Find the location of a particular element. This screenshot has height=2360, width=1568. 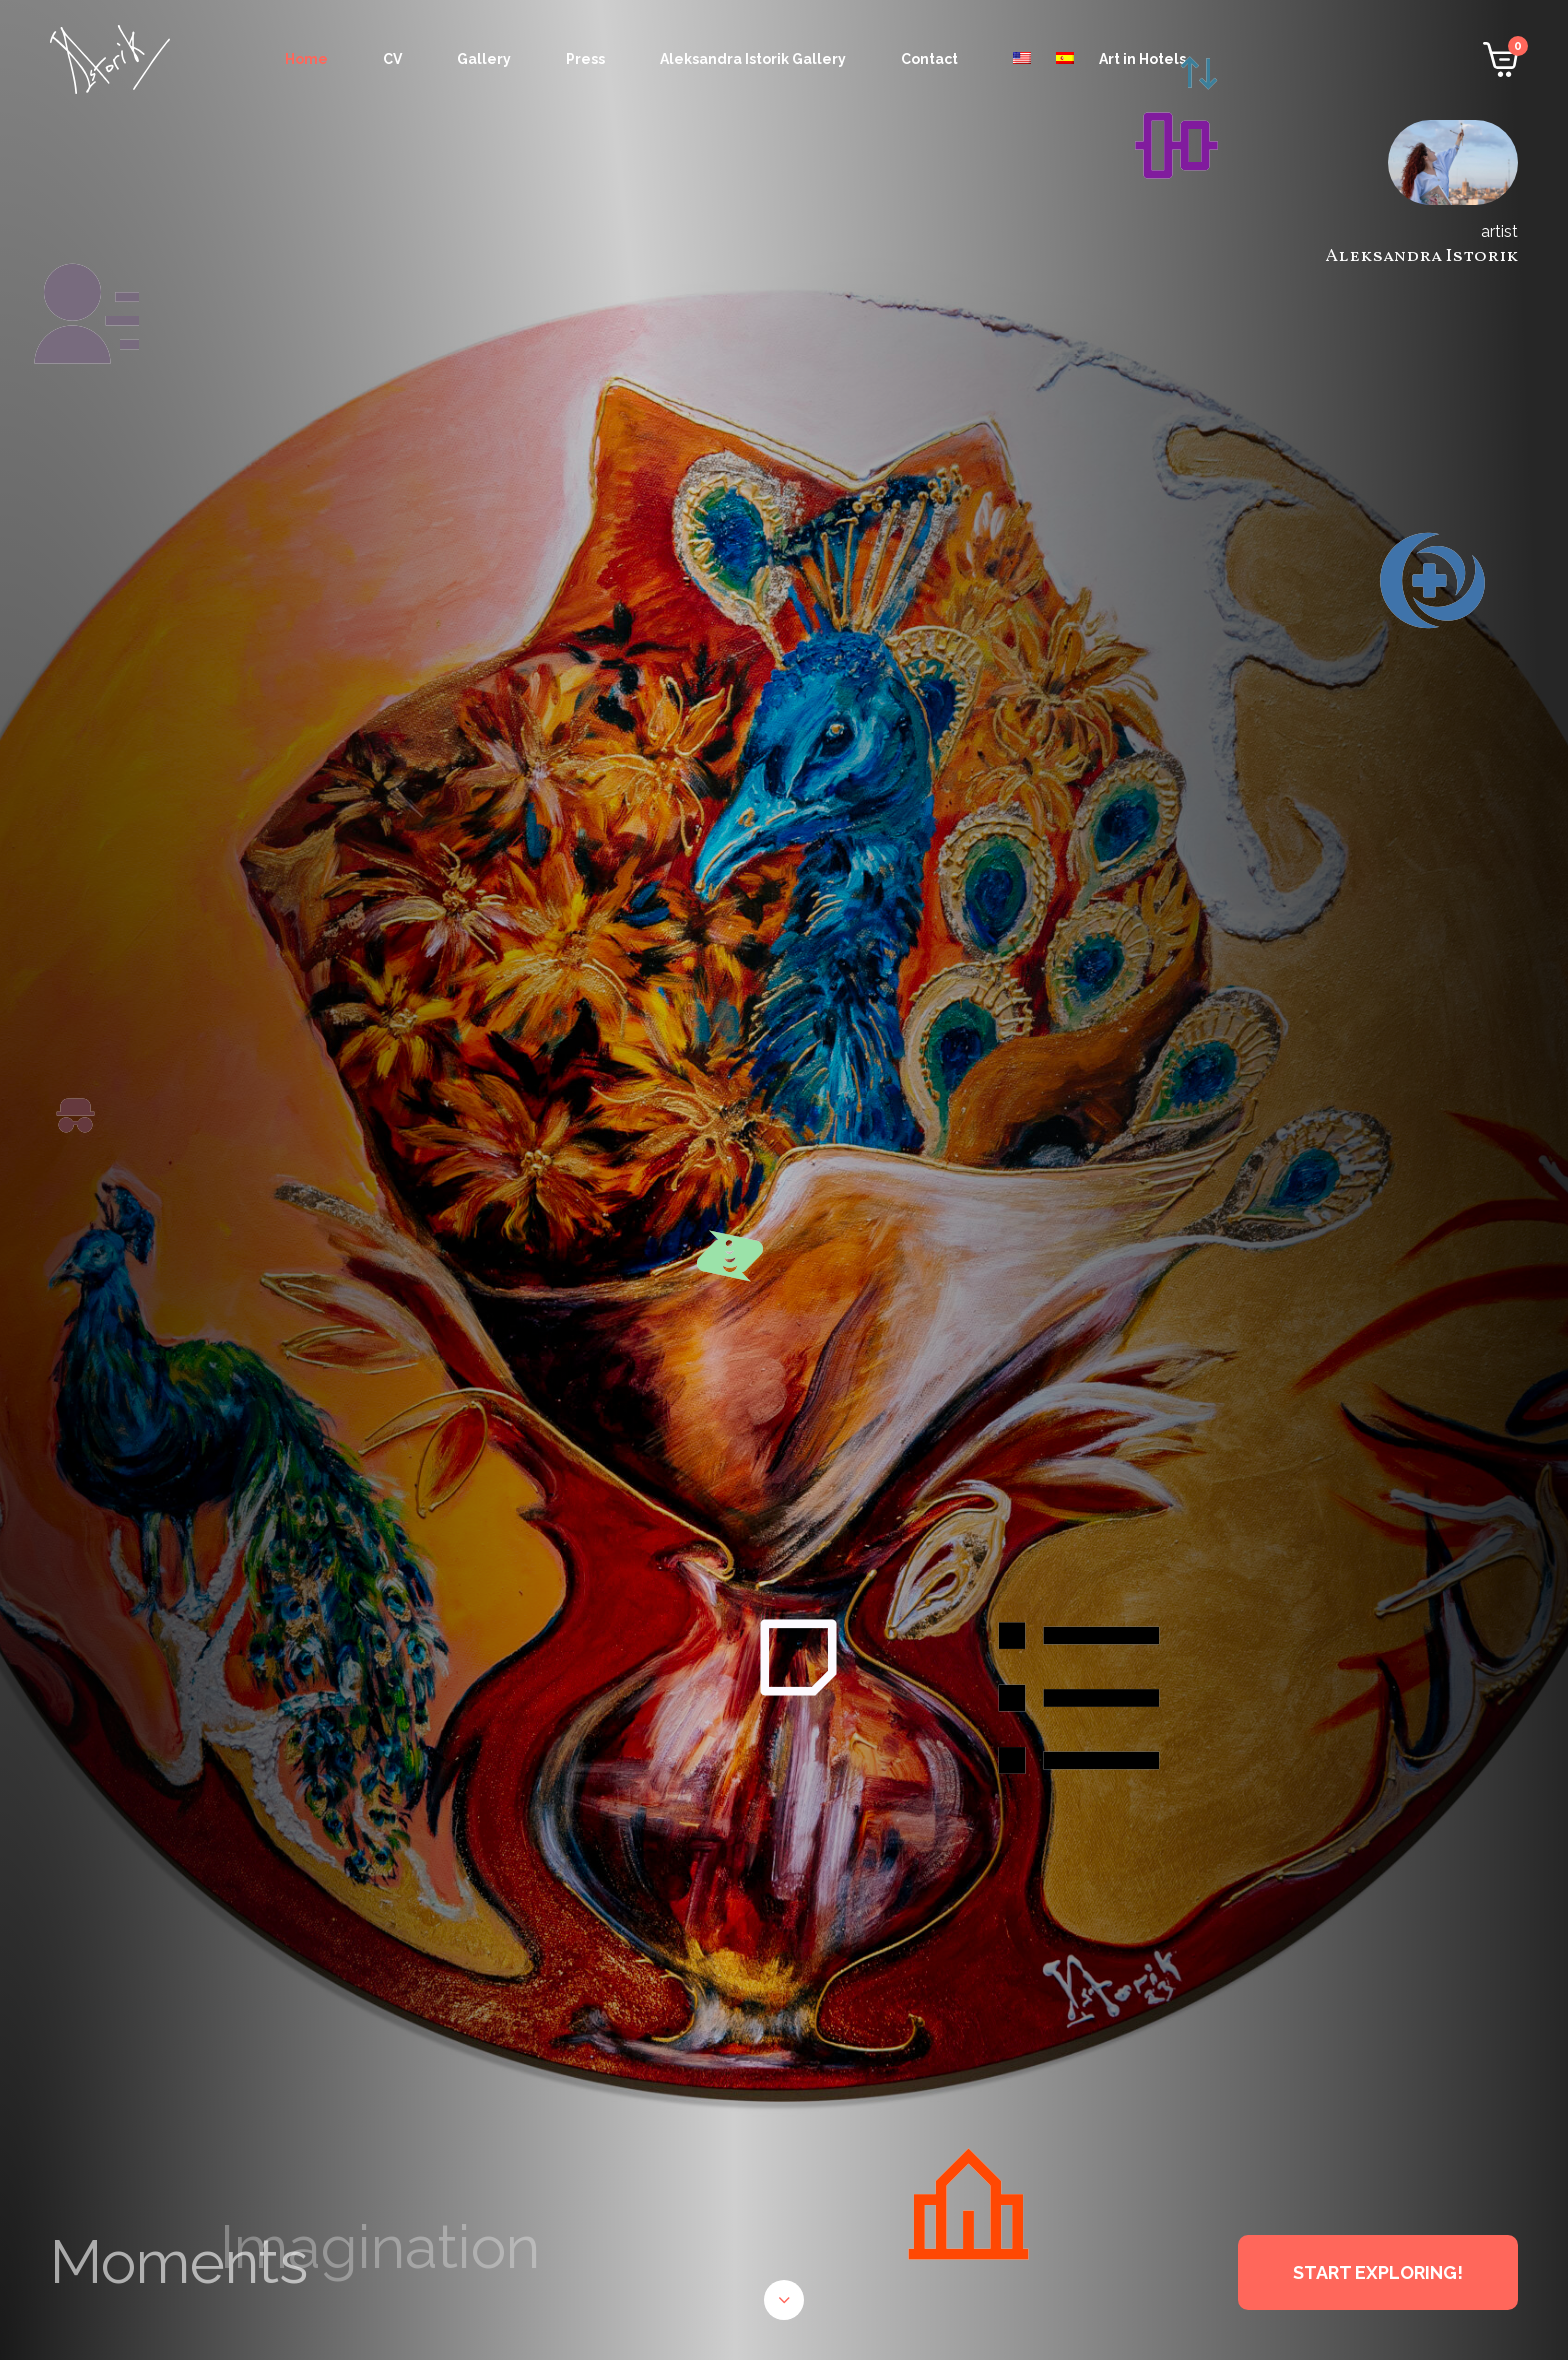

align items to vertical center is located at coordinates (1176, 145).